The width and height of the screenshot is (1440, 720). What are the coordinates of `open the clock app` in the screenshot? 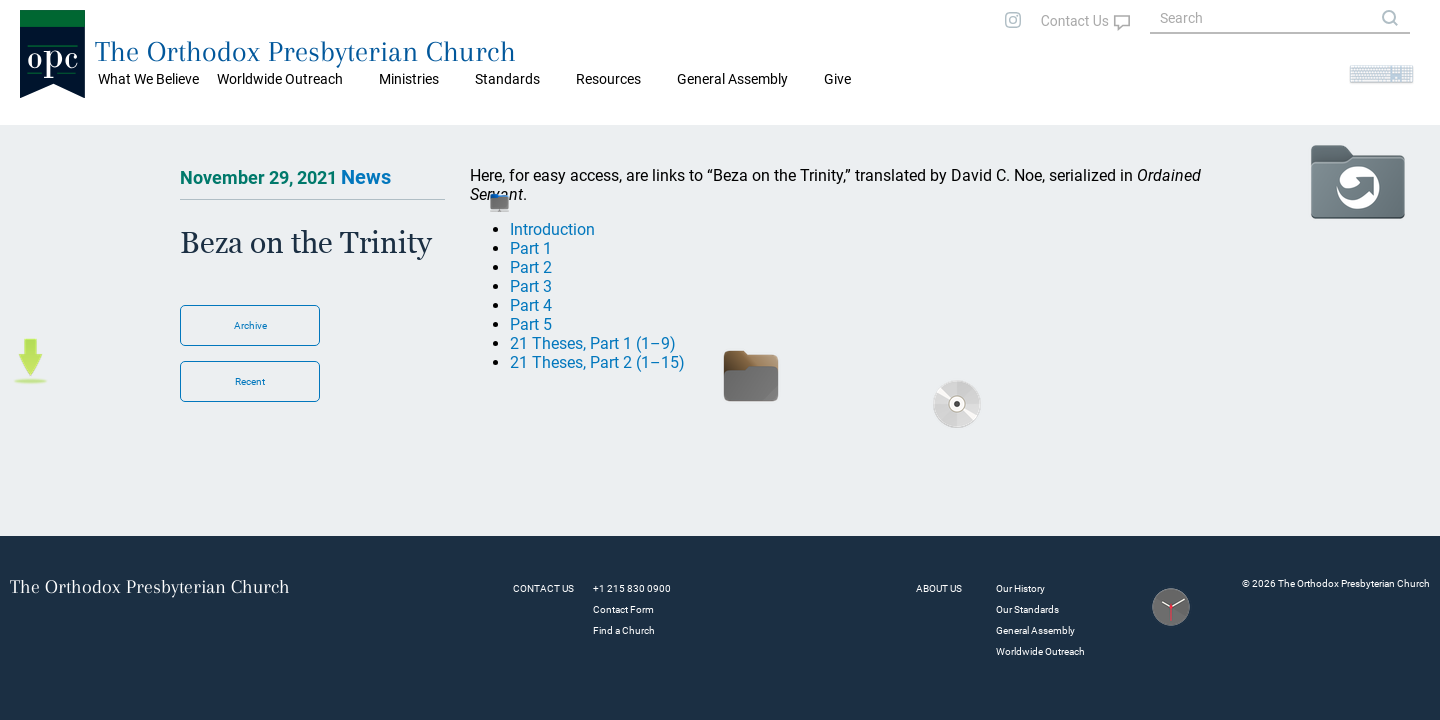 It's located at (1171, 607).